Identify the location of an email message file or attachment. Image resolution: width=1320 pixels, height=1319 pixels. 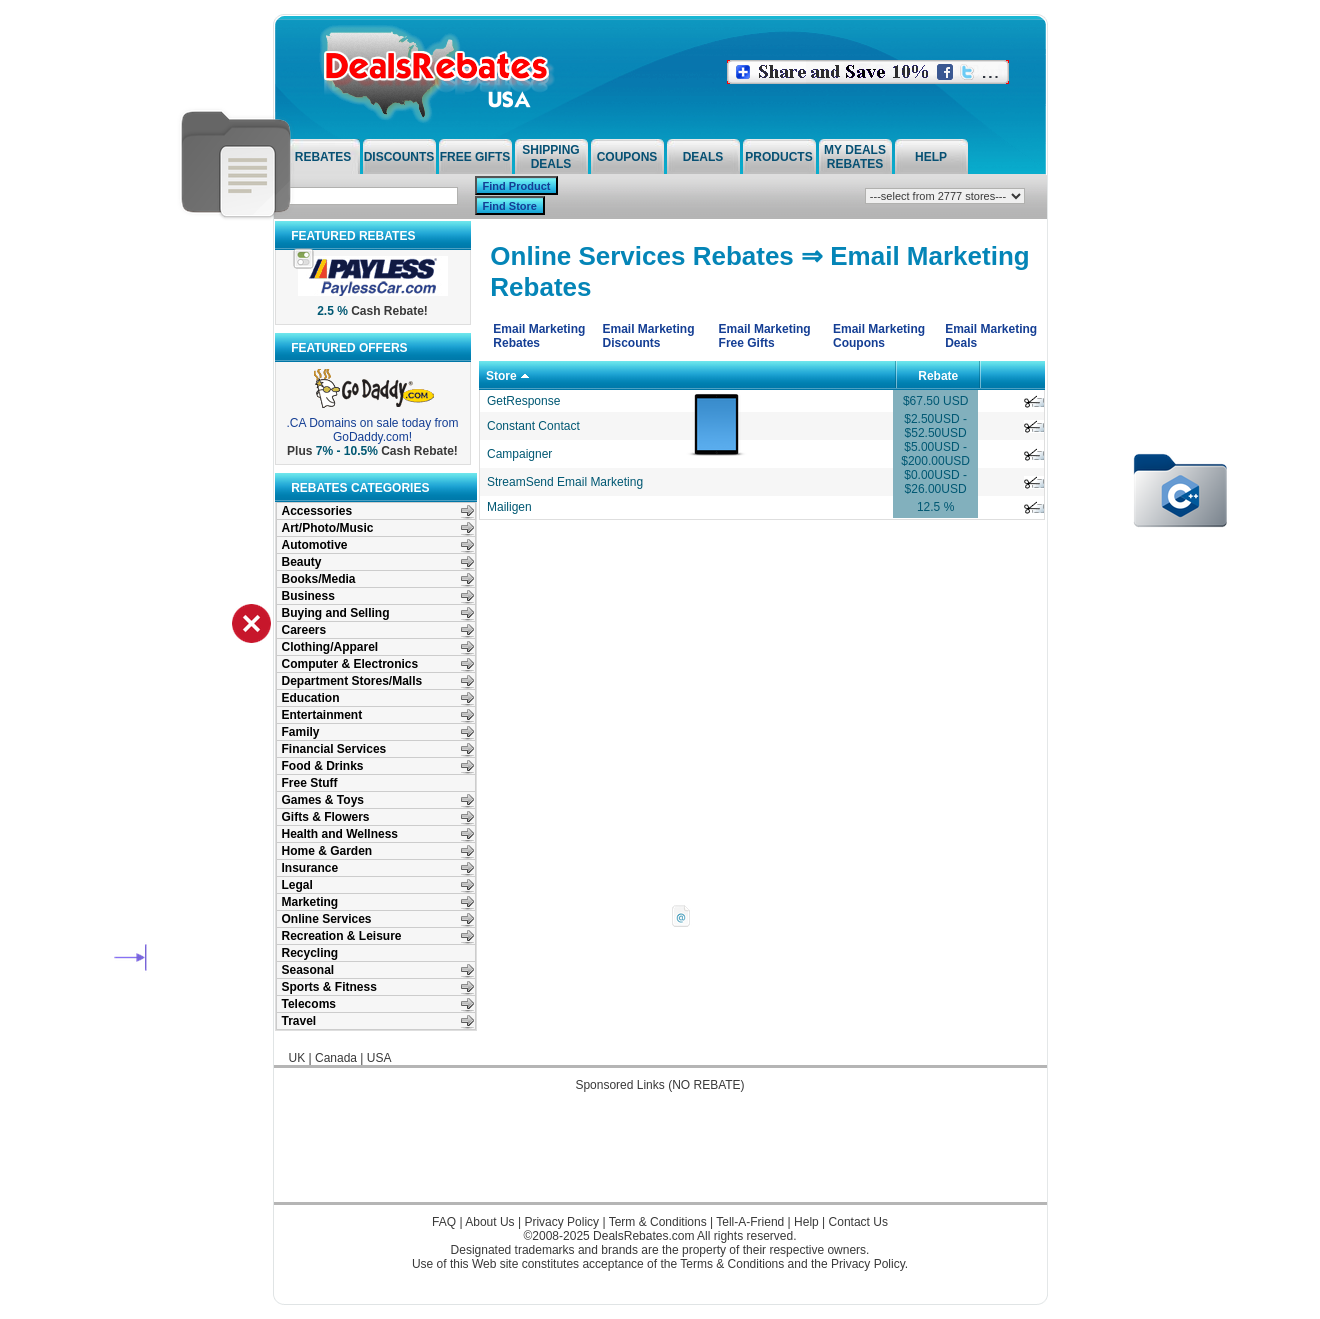
(681, 916).